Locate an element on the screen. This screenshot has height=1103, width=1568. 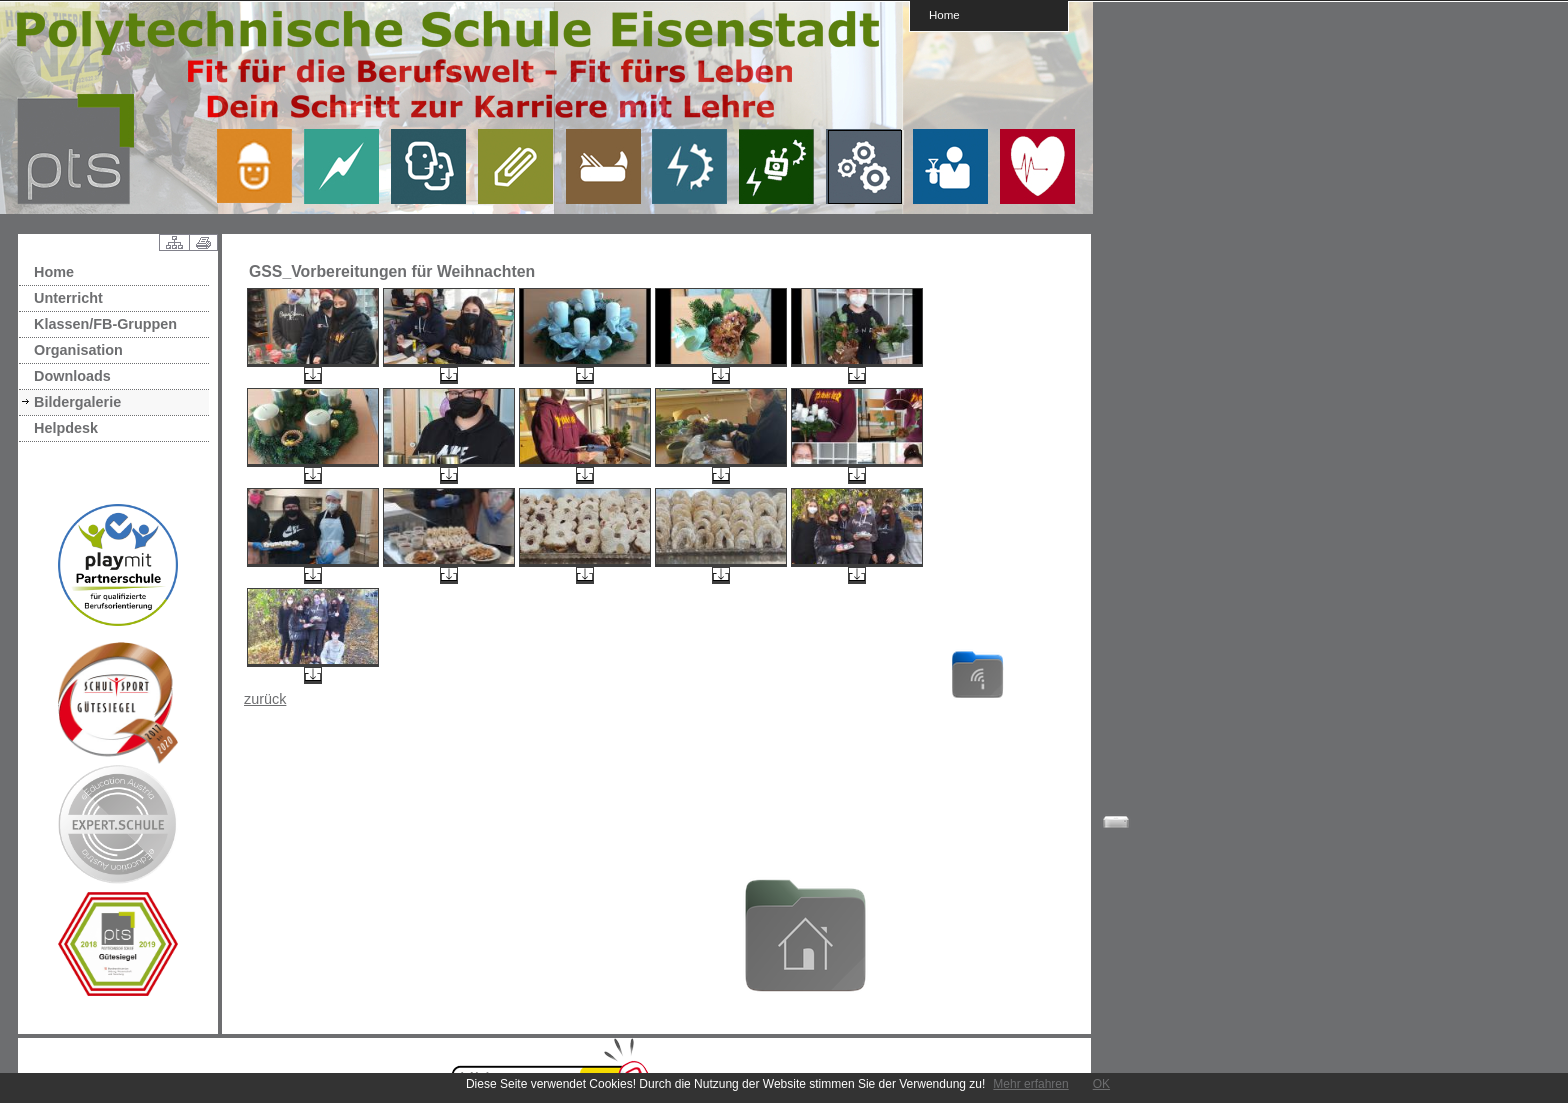
mac mini server device is located at coordinates (1116, 820).